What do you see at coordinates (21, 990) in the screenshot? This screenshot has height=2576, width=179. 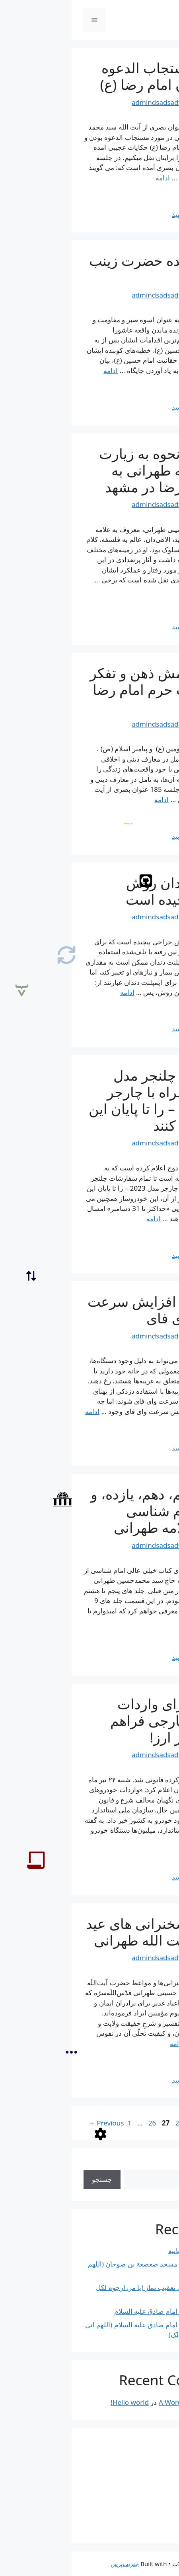 I see `vaadin framework logo` at bounding box center [21, 990].